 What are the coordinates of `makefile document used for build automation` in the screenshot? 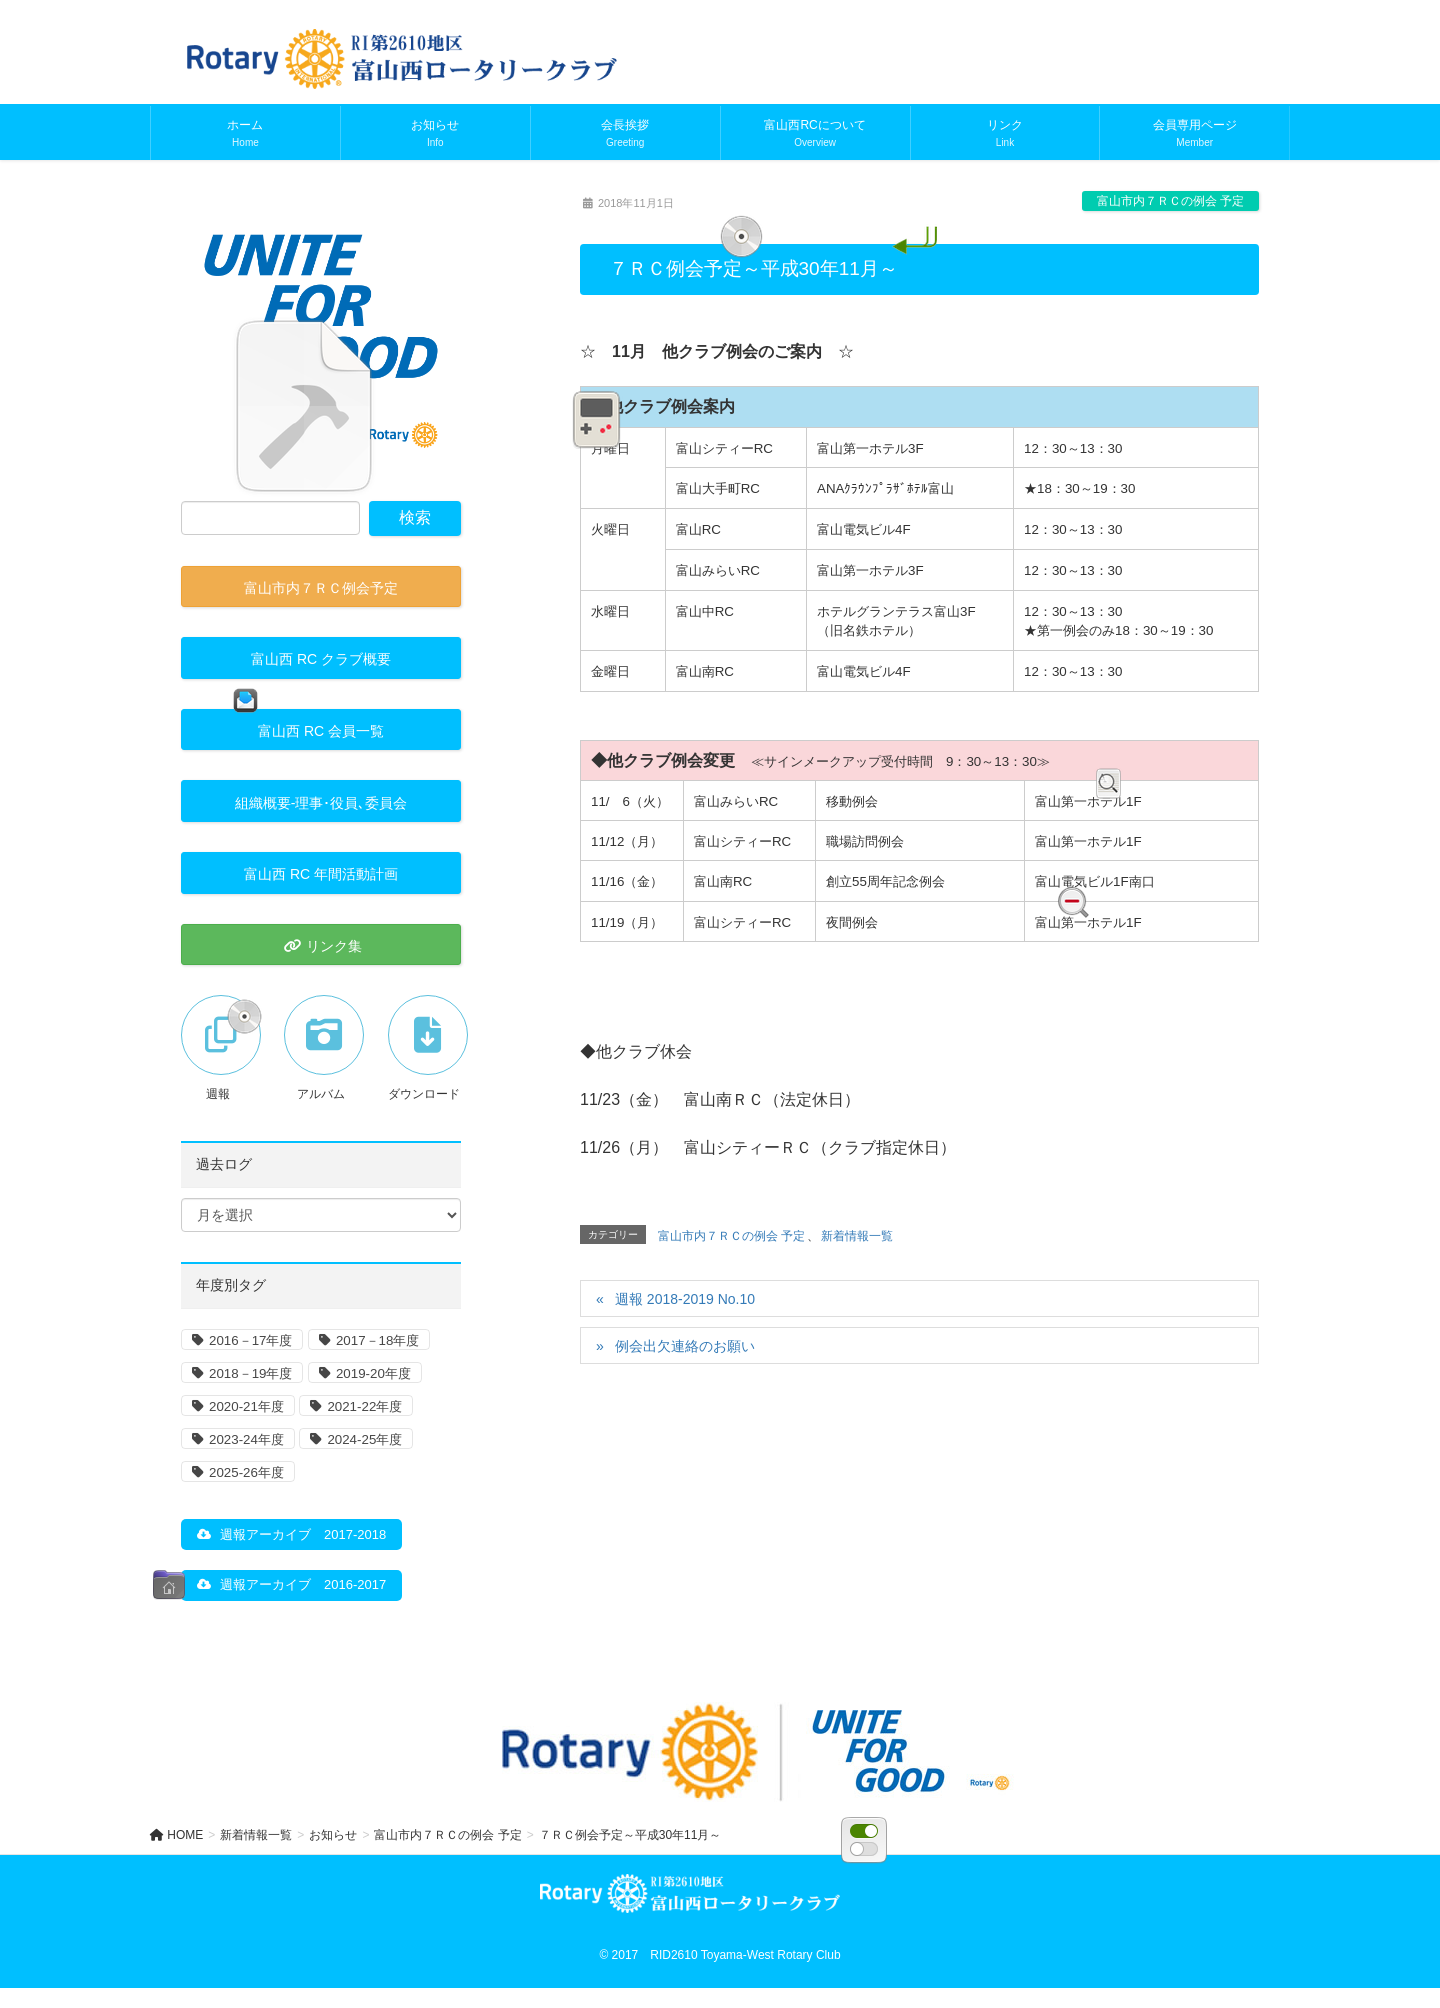 It's located at (304, 406).